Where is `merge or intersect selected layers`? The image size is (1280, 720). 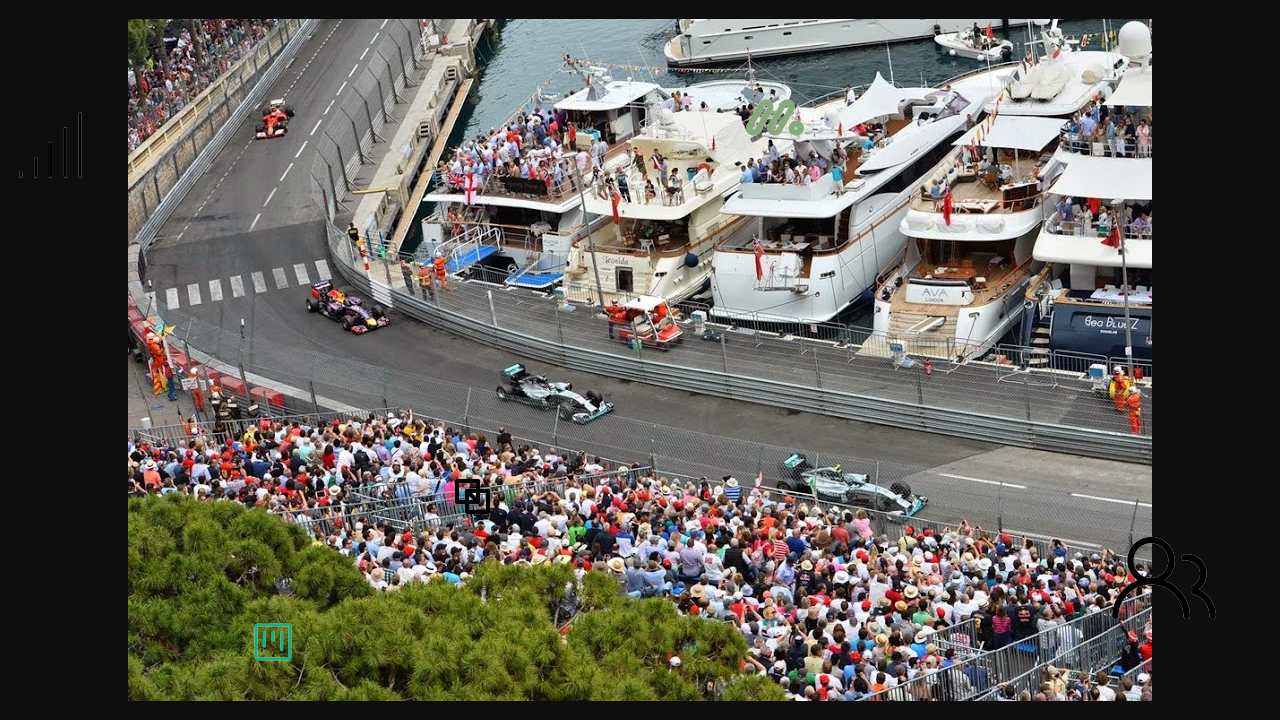 merge or intersect selected layers is located at coordinates (472, 496).